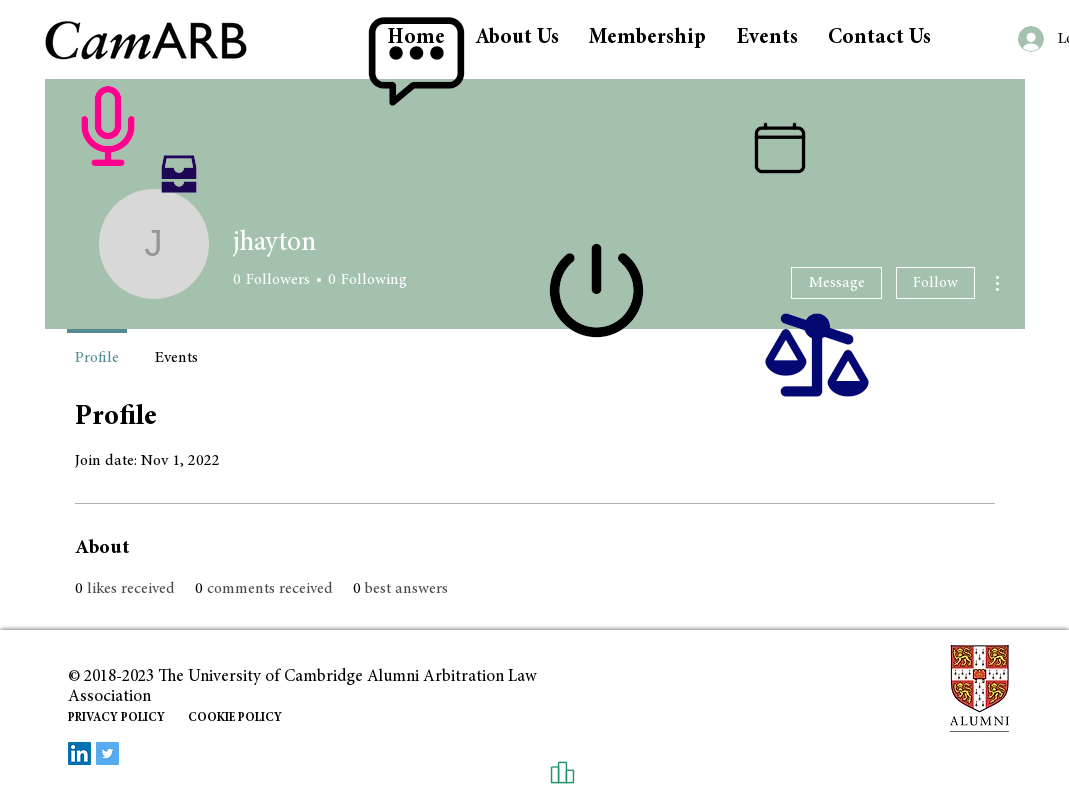 The height and width of the screenshot is (789, 1069). Describe the element at coordinates (562, 772) in the screenshot. I see `view rankings or leaderboard` at that location.